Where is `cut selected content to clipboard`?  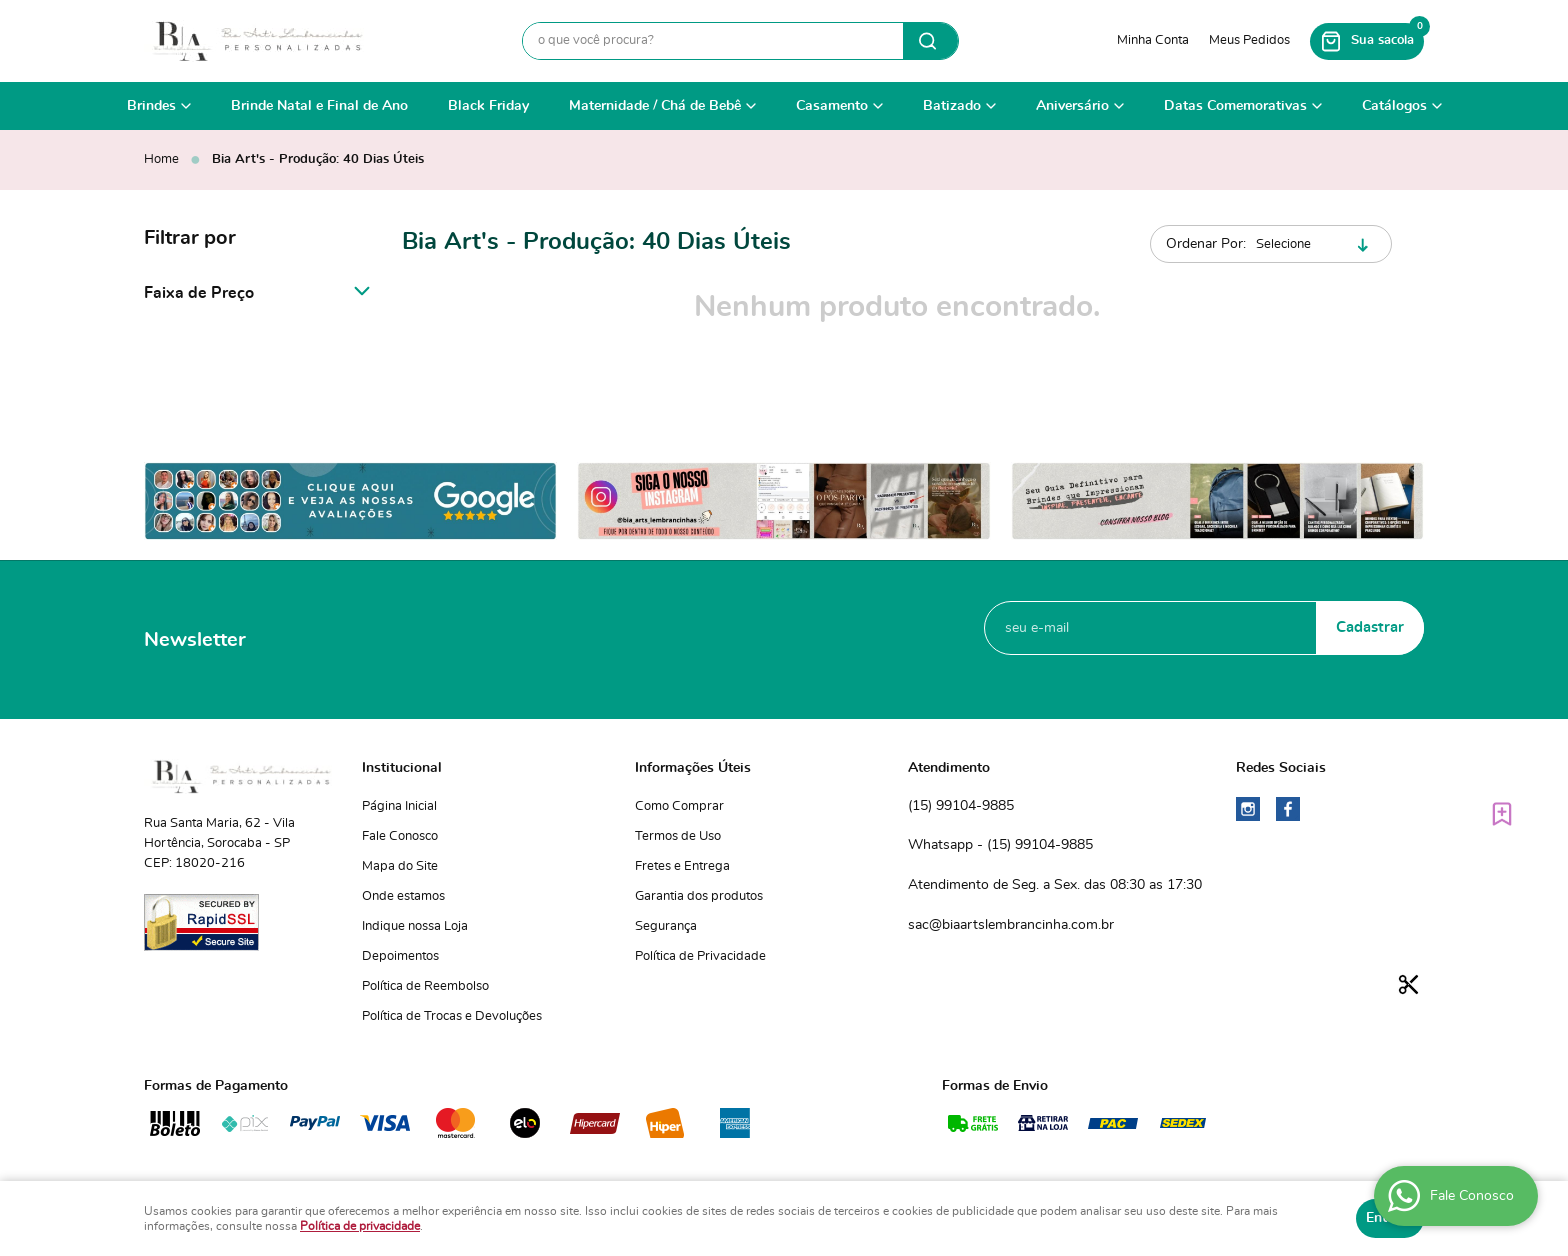 cut selected content to clipboard is located at coordinates (1408, 984).